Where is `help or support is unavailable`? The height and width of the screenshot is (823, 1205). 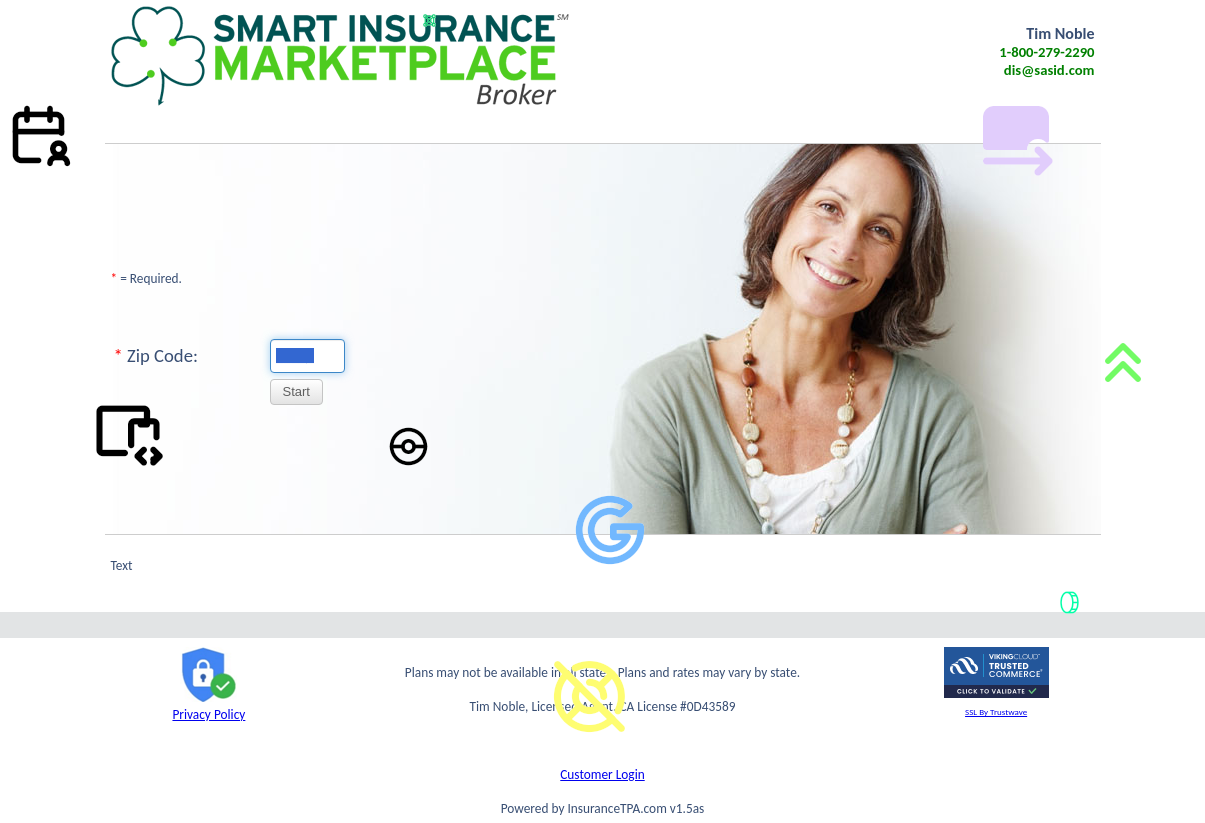
help or support is unavailable is located at coordinates (589, 696).